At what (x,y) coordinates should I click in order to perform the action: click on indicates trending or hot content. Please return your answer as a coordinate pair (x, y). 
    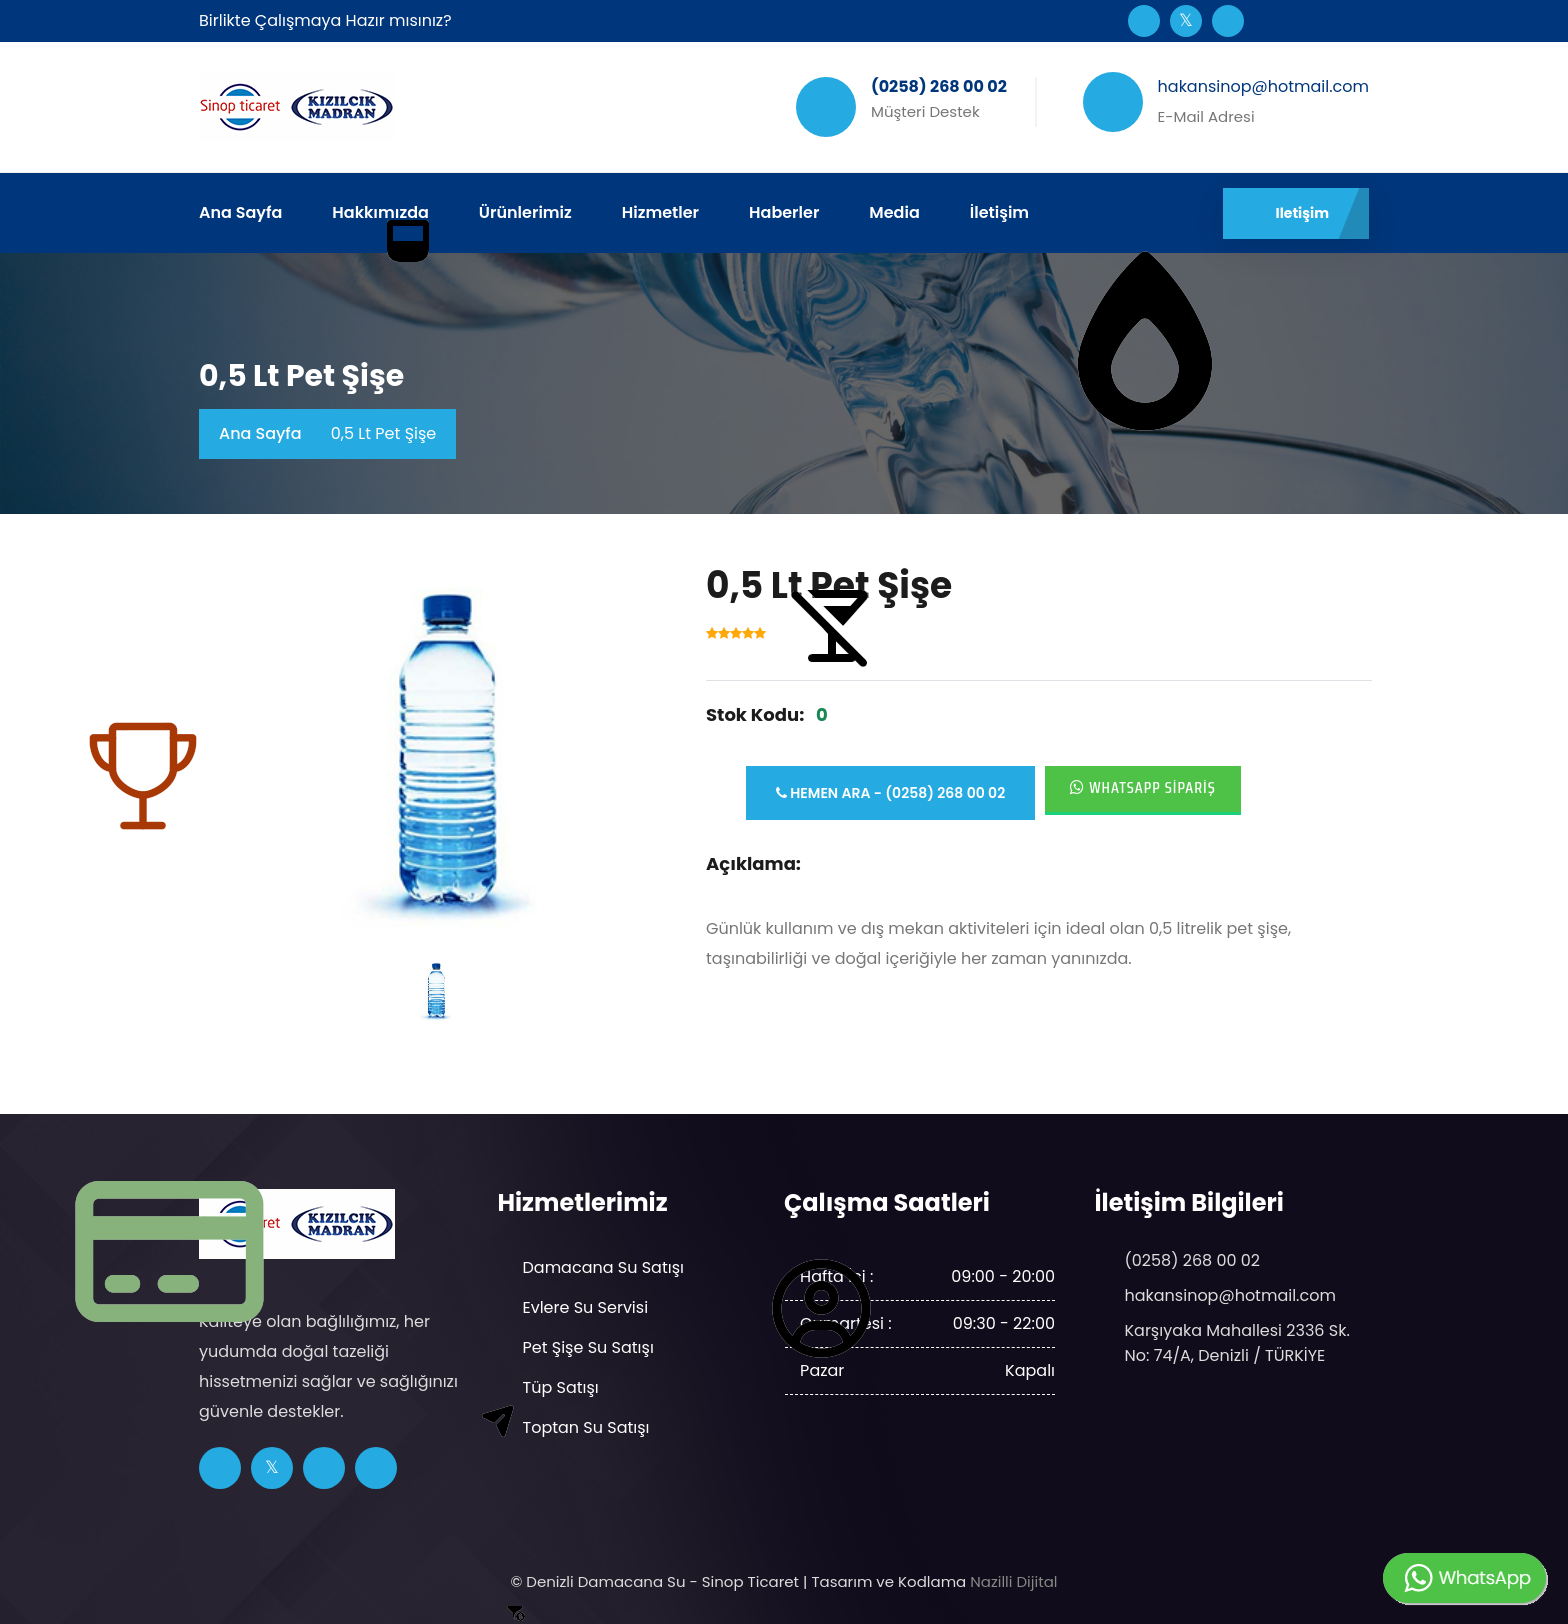
    Looking at the image, I should click on (1145, 341).